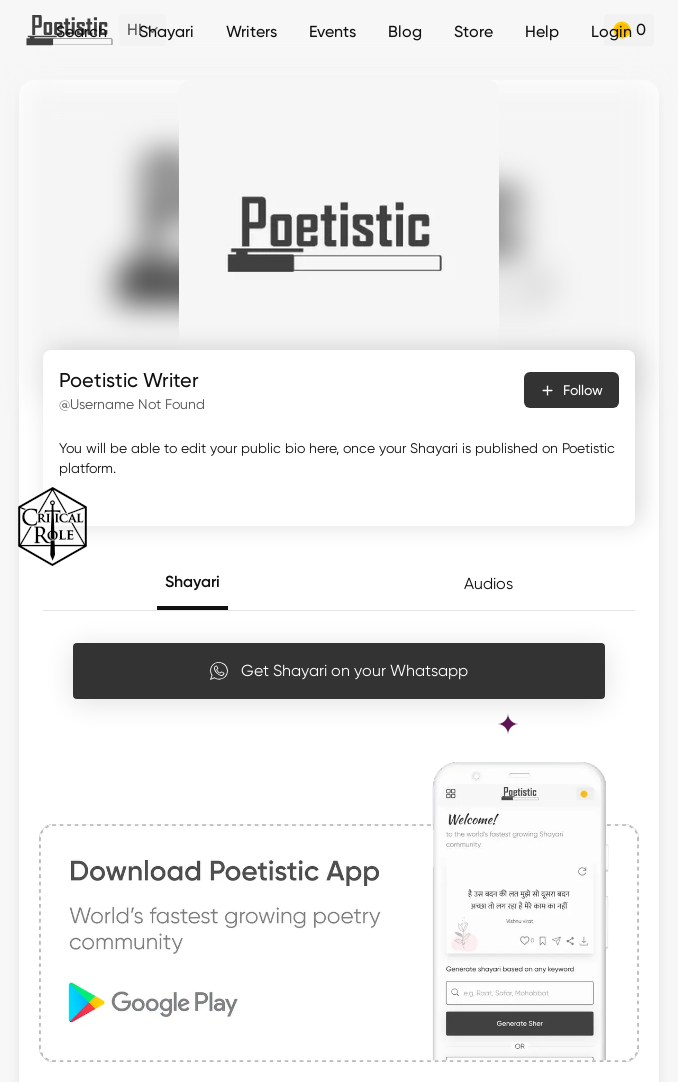 Image resolution: width=678 pixels, height=1082 pixels. I want to click on open Google Gemini AI assistant, so click(508, 724).